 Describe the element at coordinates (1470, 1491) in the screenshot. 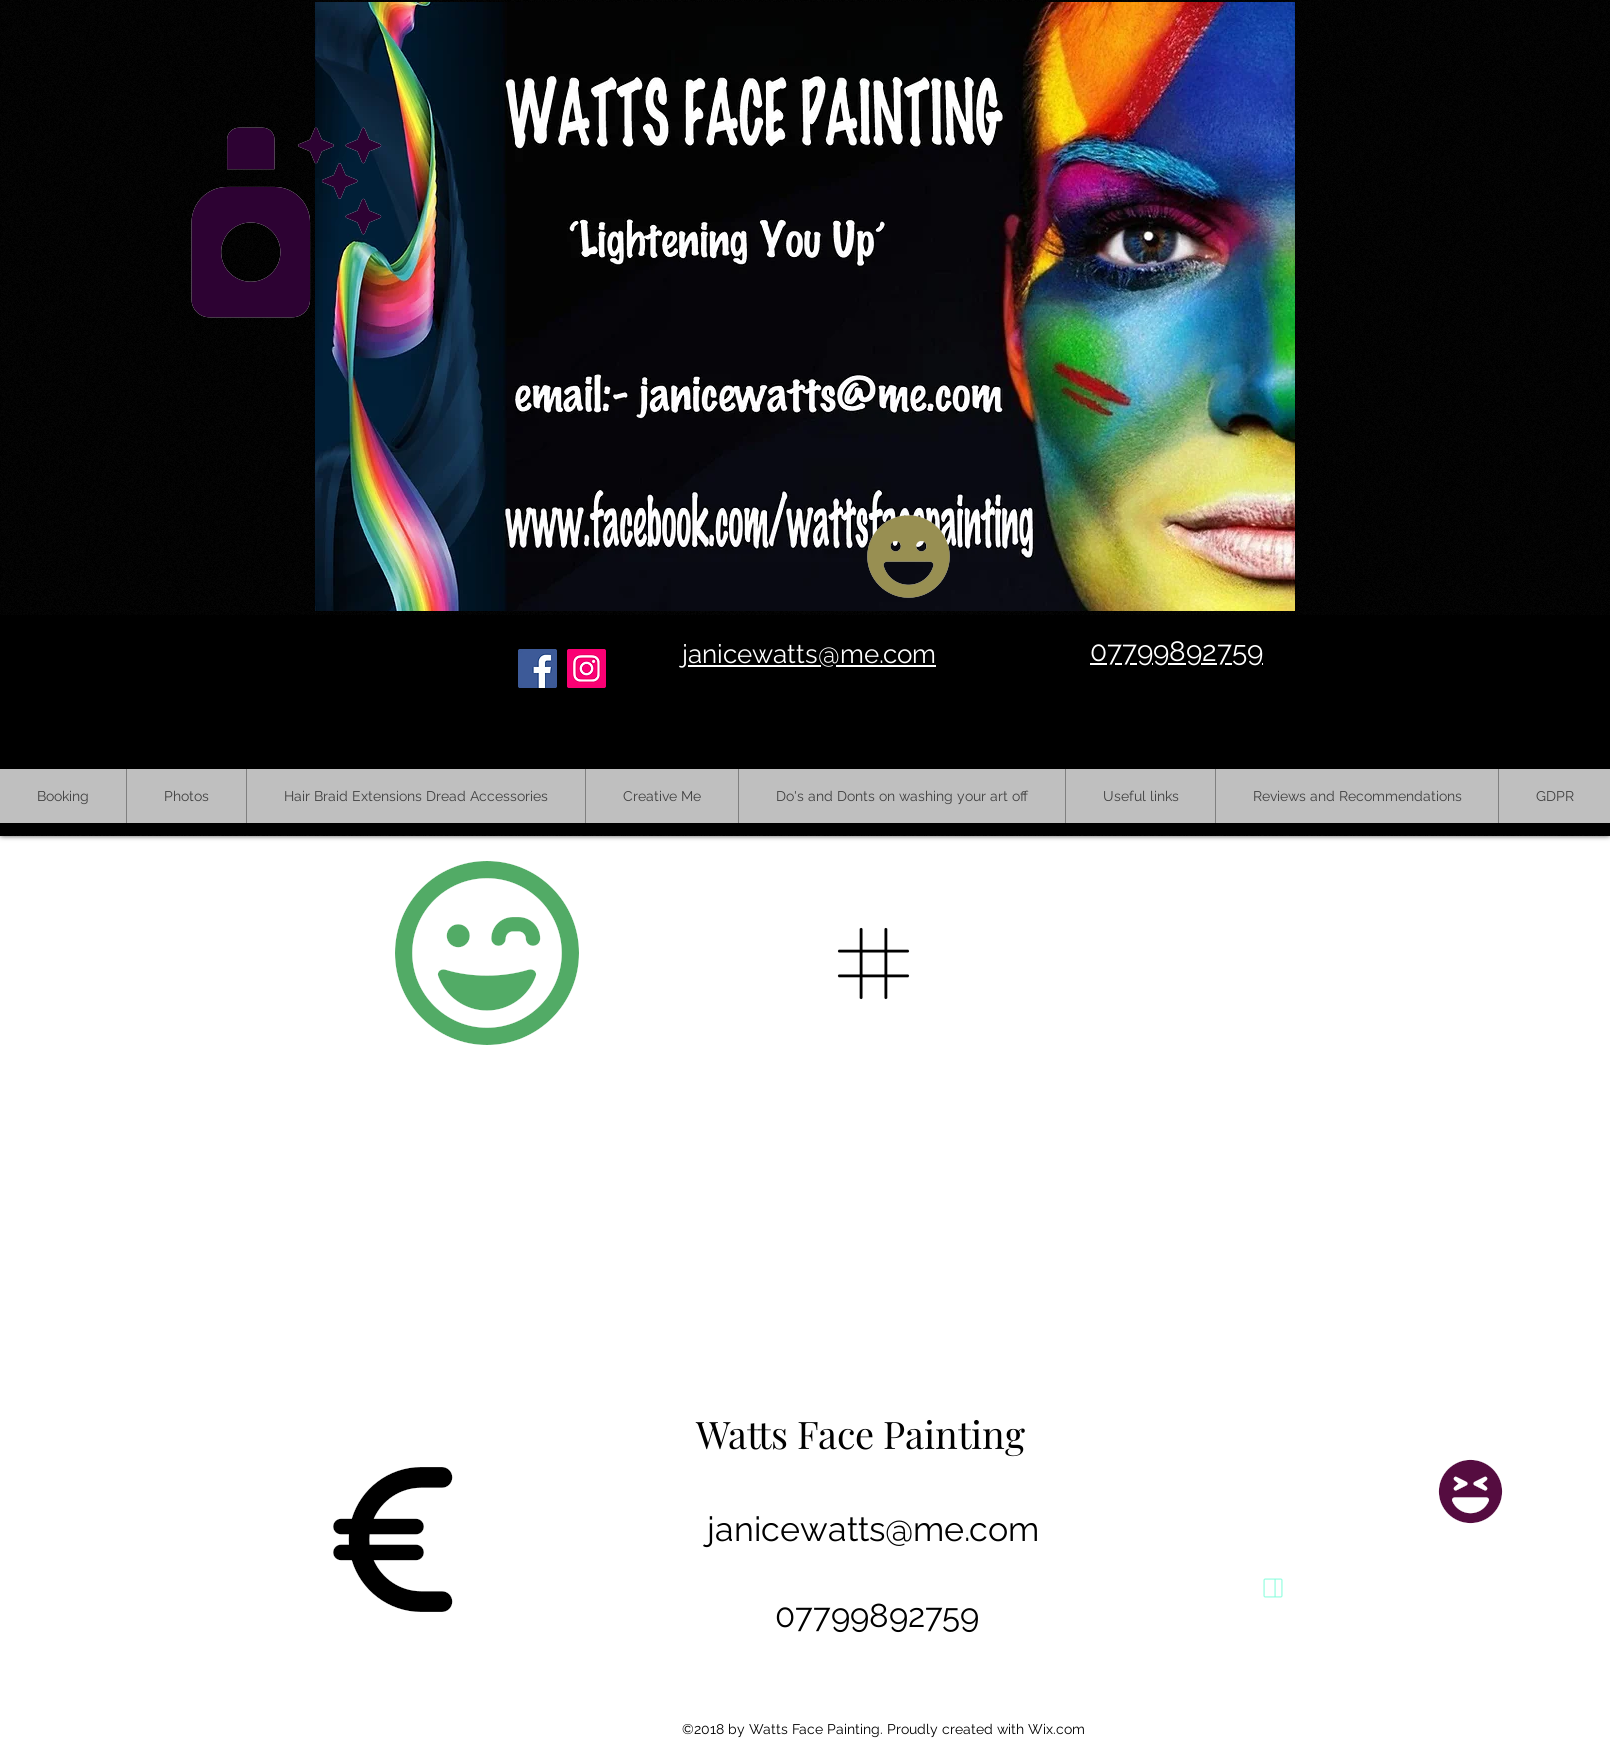

I see `react with laughter to a message` at that location.